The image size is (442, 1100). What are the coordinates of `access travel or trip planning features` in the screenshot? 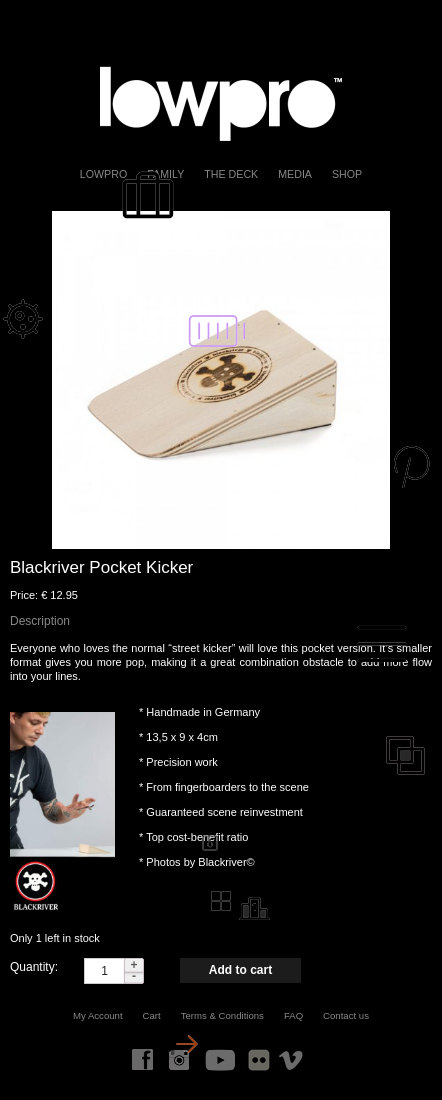 It's located at (148, 197).